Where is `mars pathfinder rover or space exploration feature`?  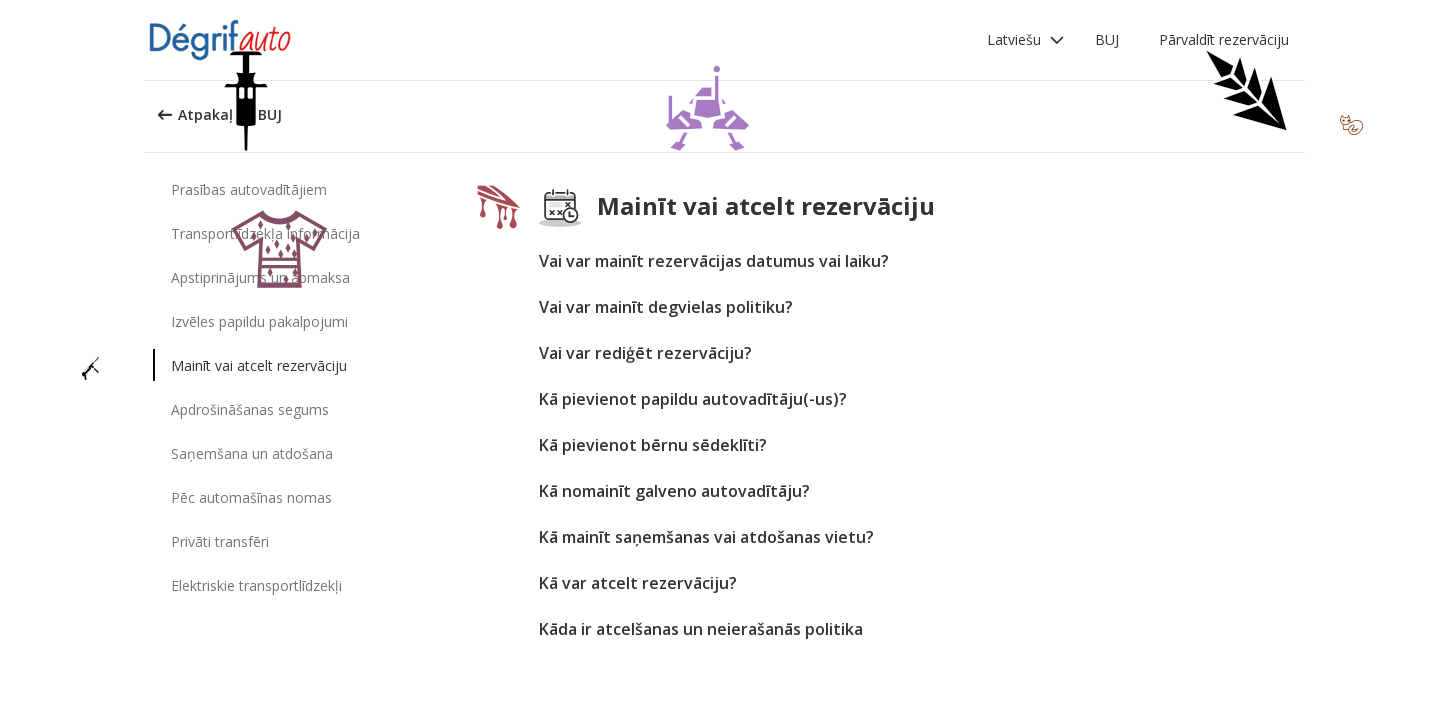 mars pathfinder rover or space exploration feature is located at coordinates (707, 110).